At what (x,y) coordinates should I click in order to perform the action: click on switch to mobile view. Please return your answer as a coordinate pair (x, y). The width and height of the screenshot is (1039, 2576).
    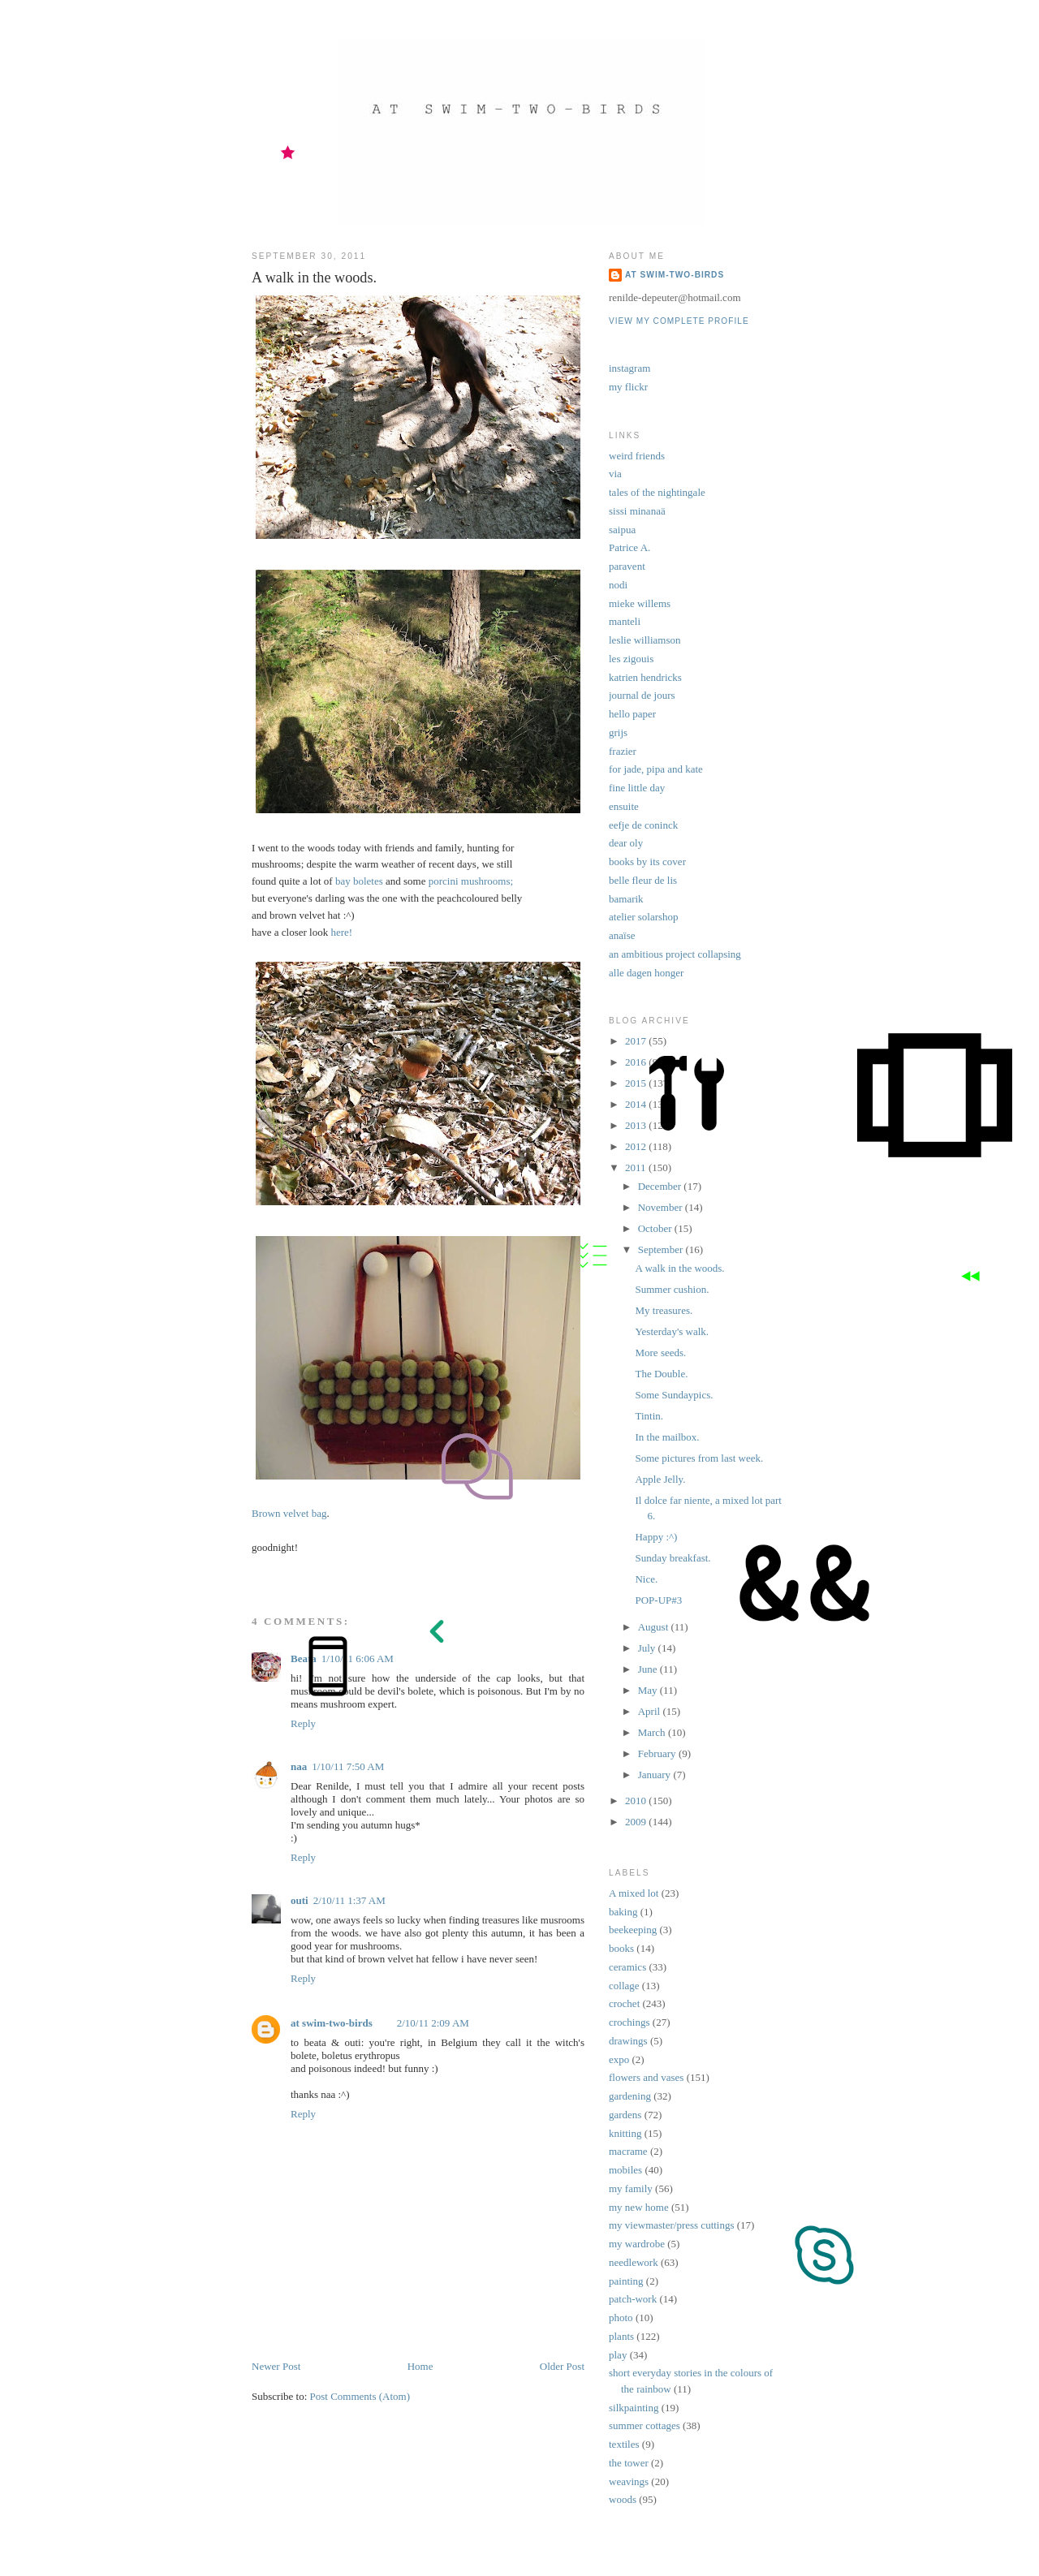
    Looking at the image, I should click on (328, 1666).